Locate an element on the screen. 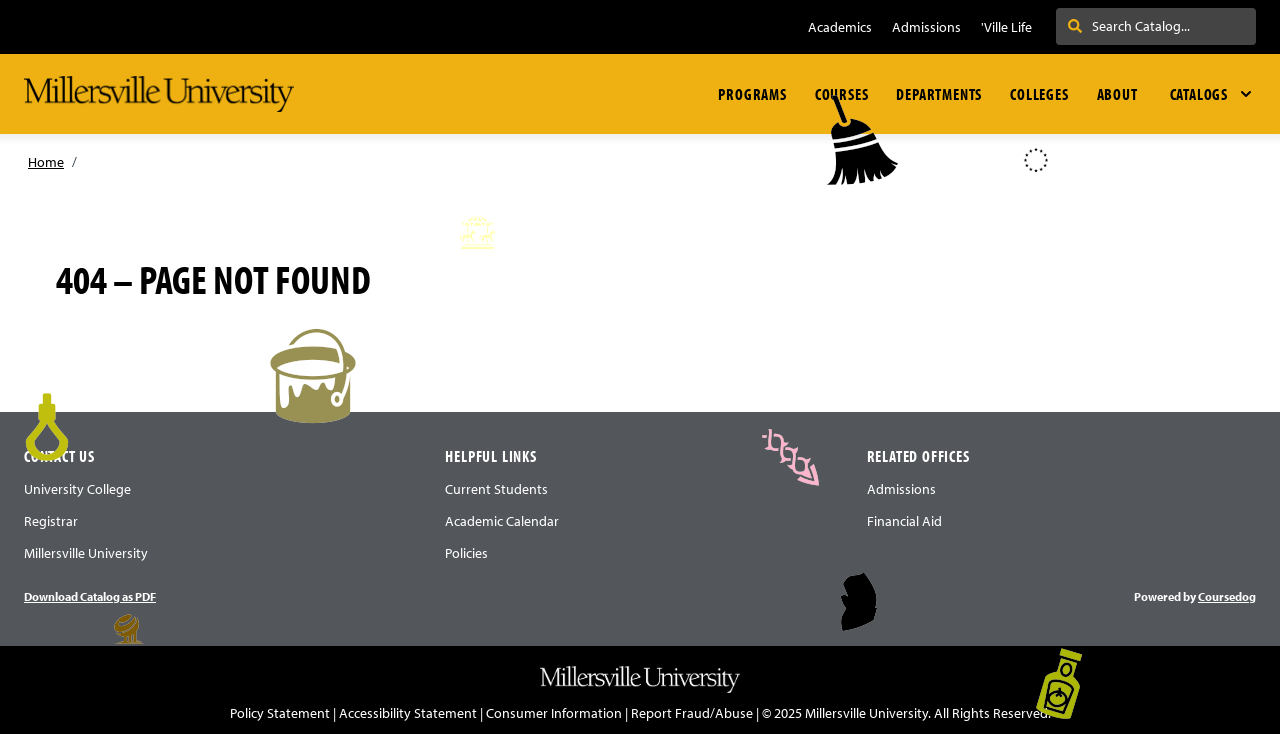 The width and height of the screenshot is (1280, 734). fill an area with color is located at coordinates (313, 376).